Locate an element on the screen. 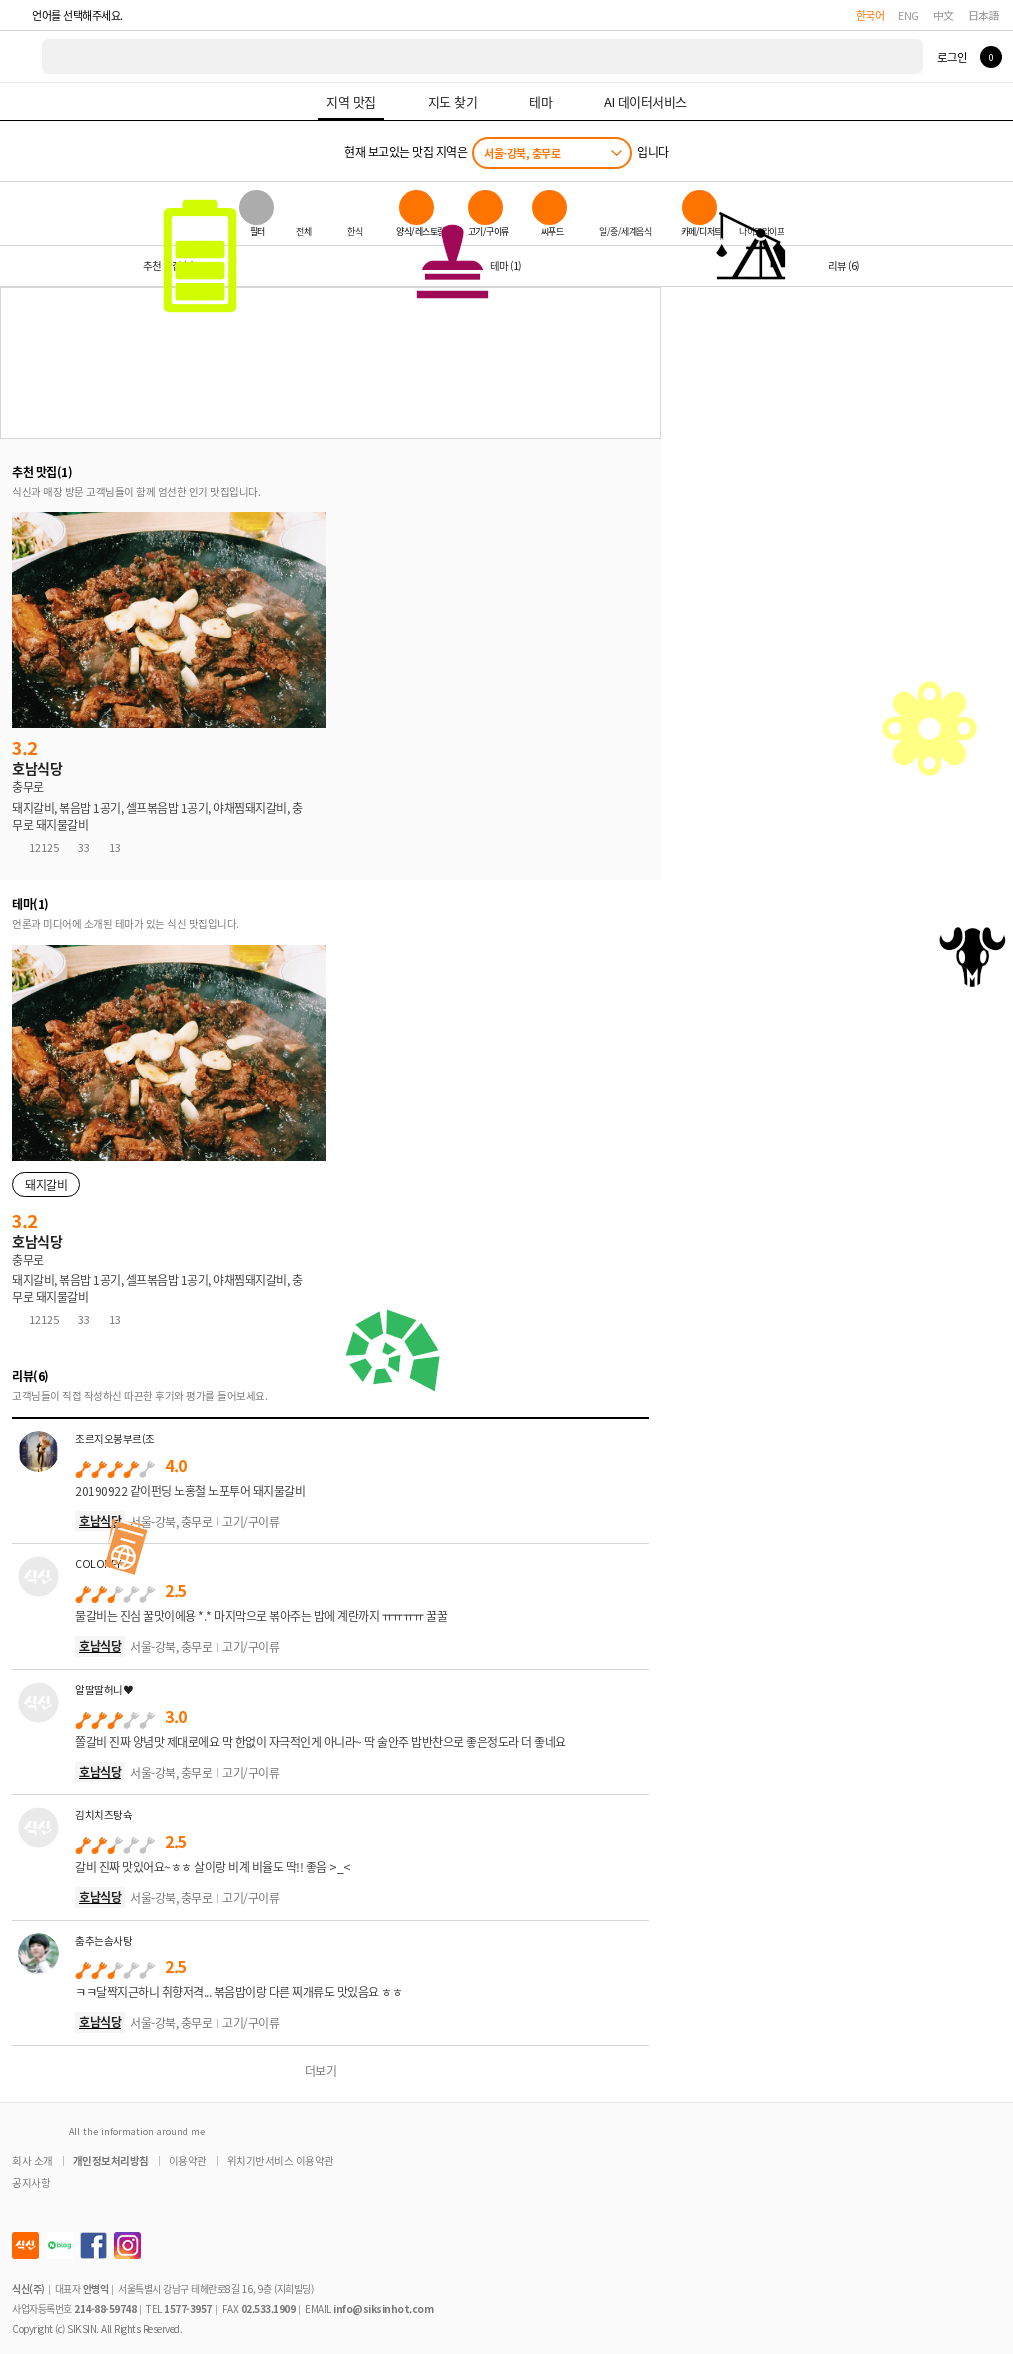  launch projectile or siege weapon in game is located at coordinates (751, 243).